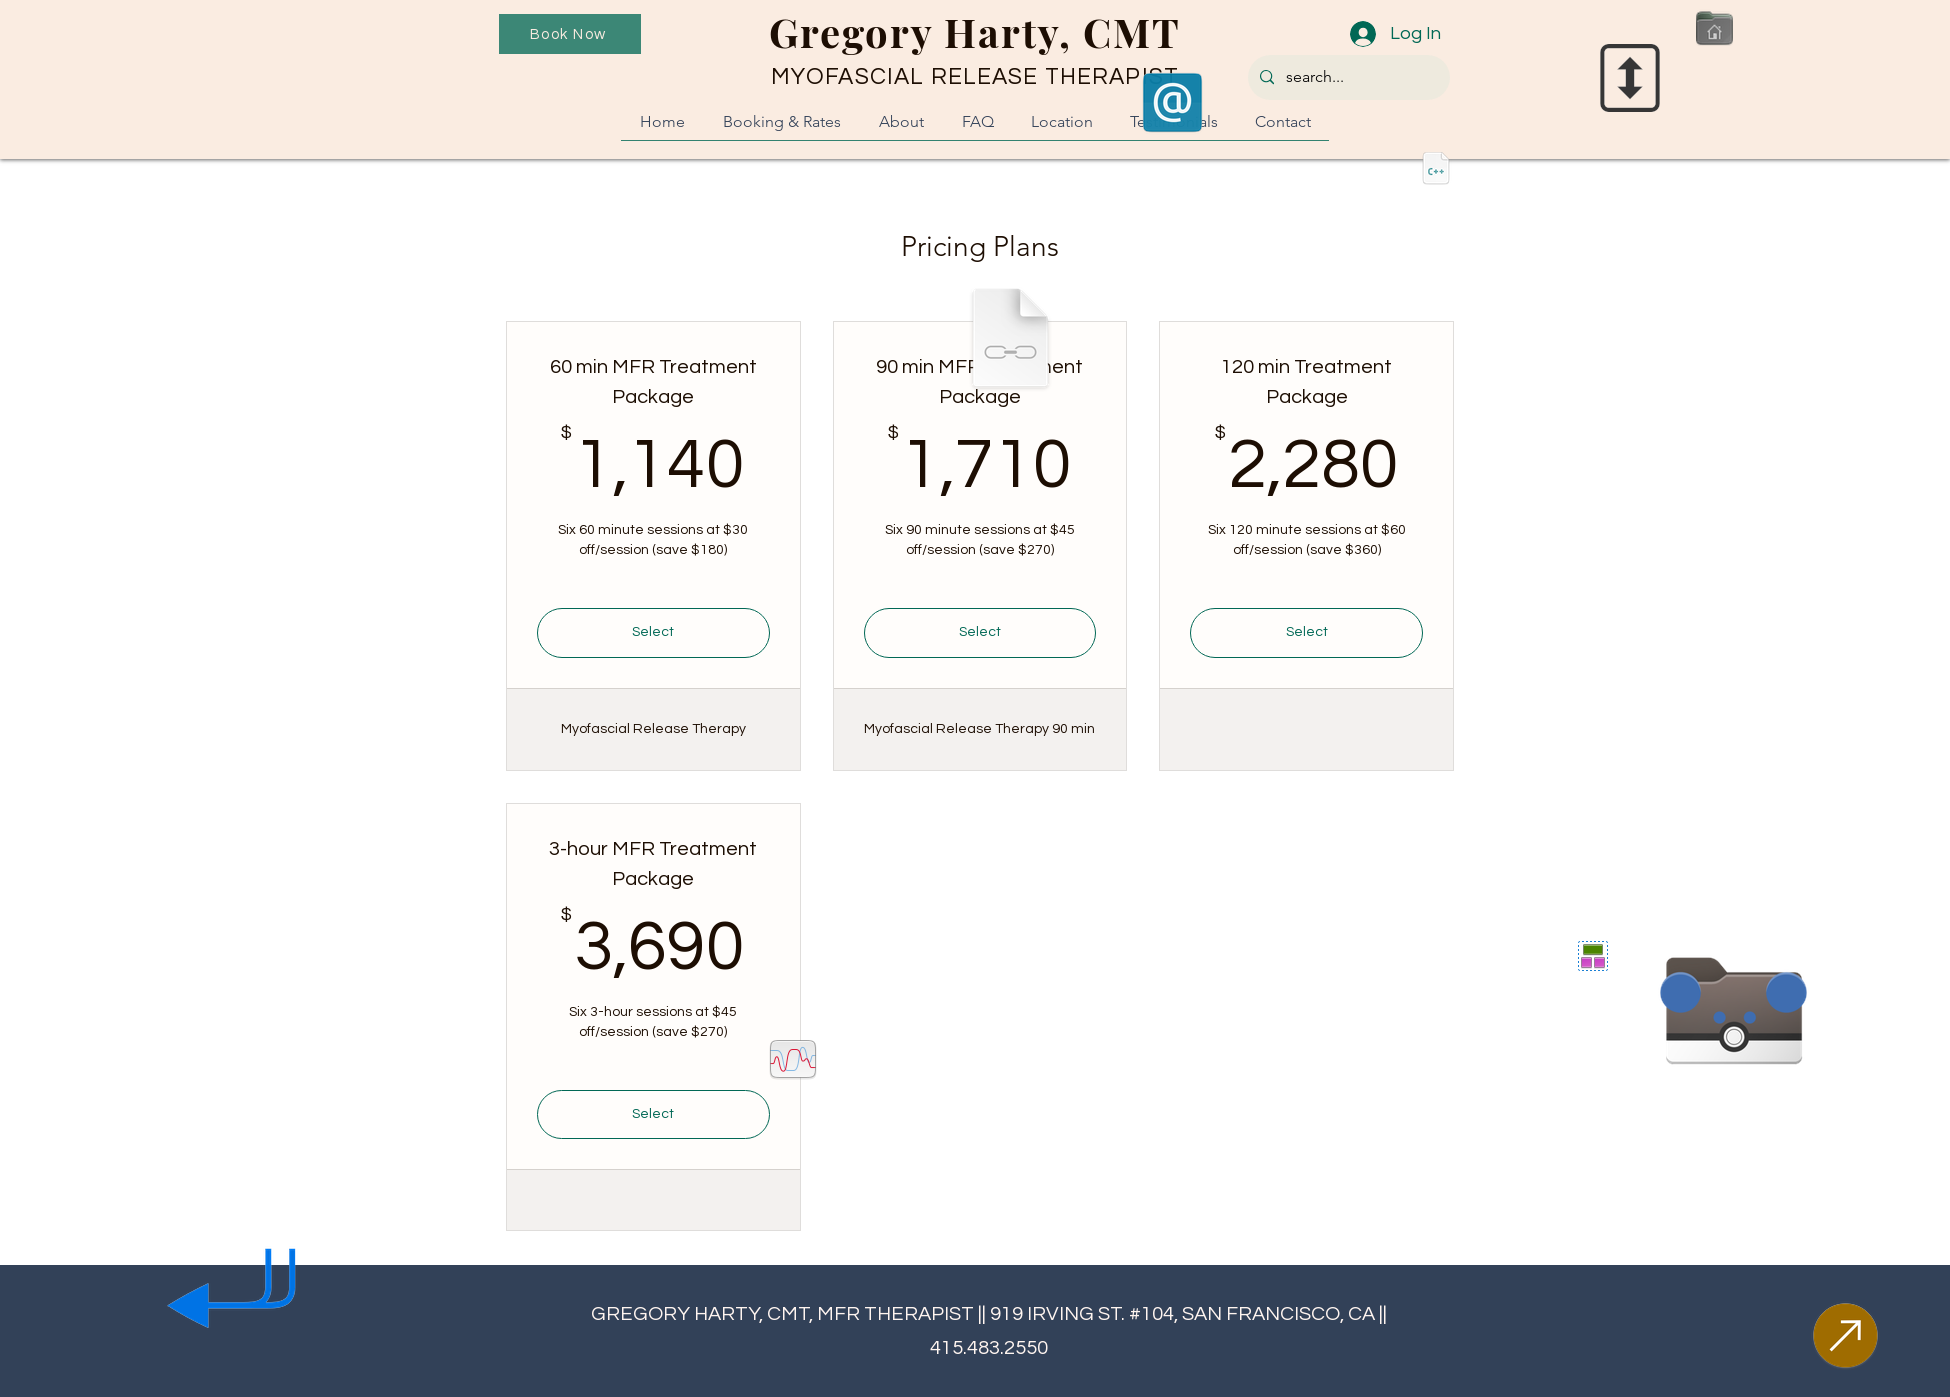 The image size is (1950, 1397). What do you see at coordinates (1714, 27) in the screenshot?
I see `access your home folder` at bounding box center [1714, 27].